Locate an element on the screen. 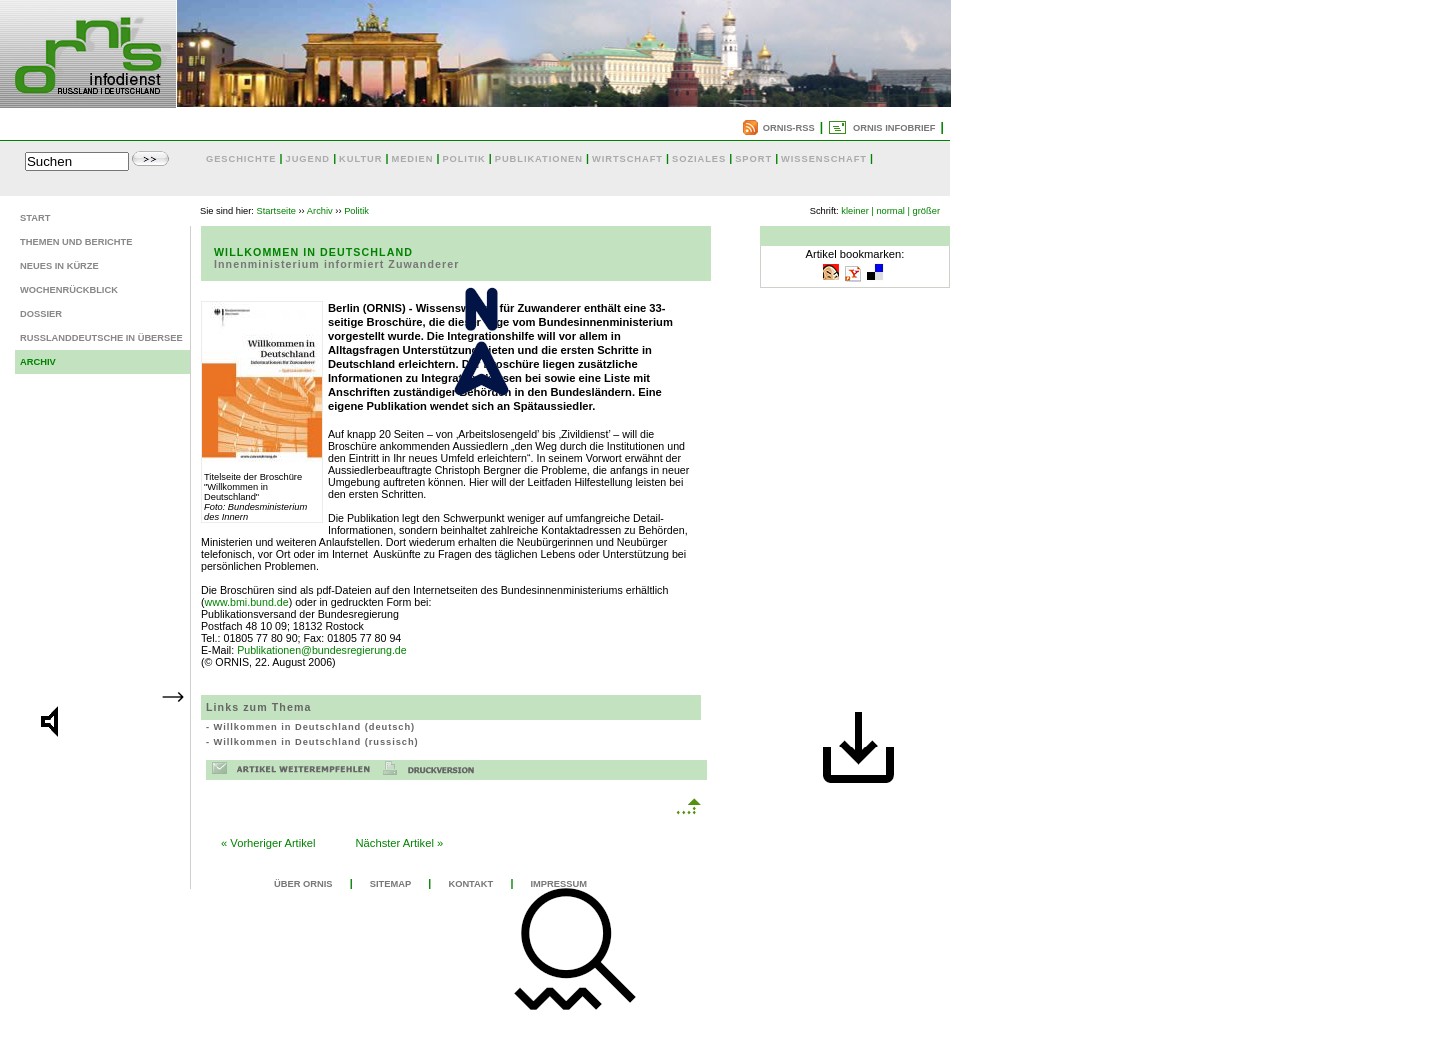 Image resolution: width=1440 pixels, height=1056 pixels. proceed to the next step is located at coordinates (173, 697).